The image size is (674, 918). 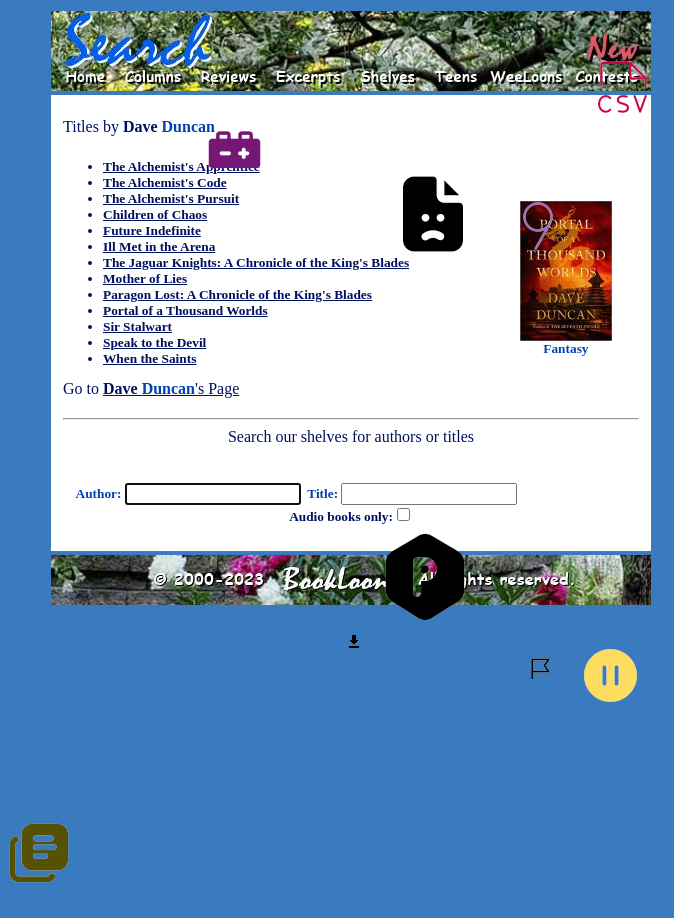 I want to click on indicates the number nine in a list or sequence, so click(x=538, y=226).